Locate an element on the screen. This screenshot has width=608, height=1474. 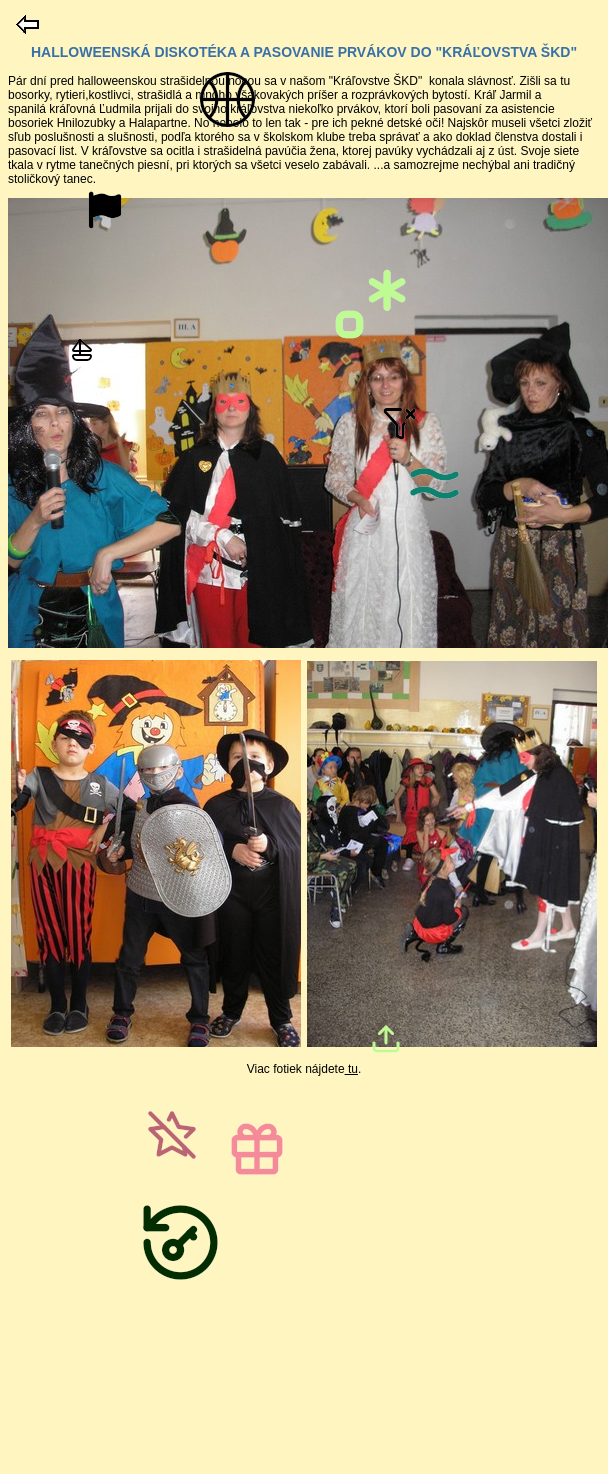
access sailing or boating features is located at coordinates (82, 350).